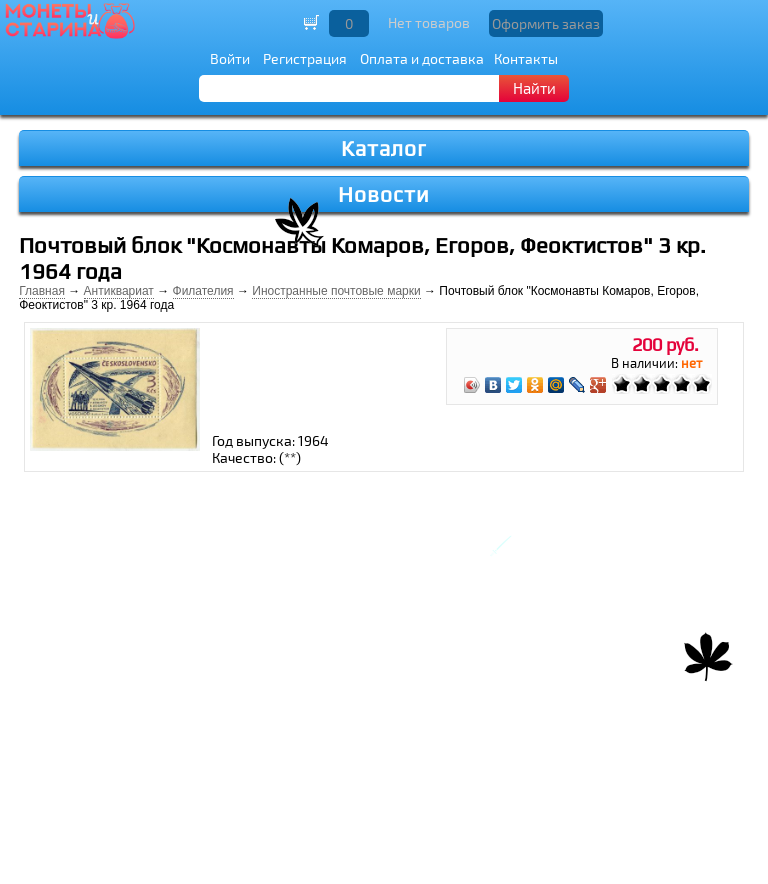 The height and width of the screenshot is (884, 768). Describe the element at coordinates (501, 546) in the screenshot. I see `select katana as your weapon` at that location.